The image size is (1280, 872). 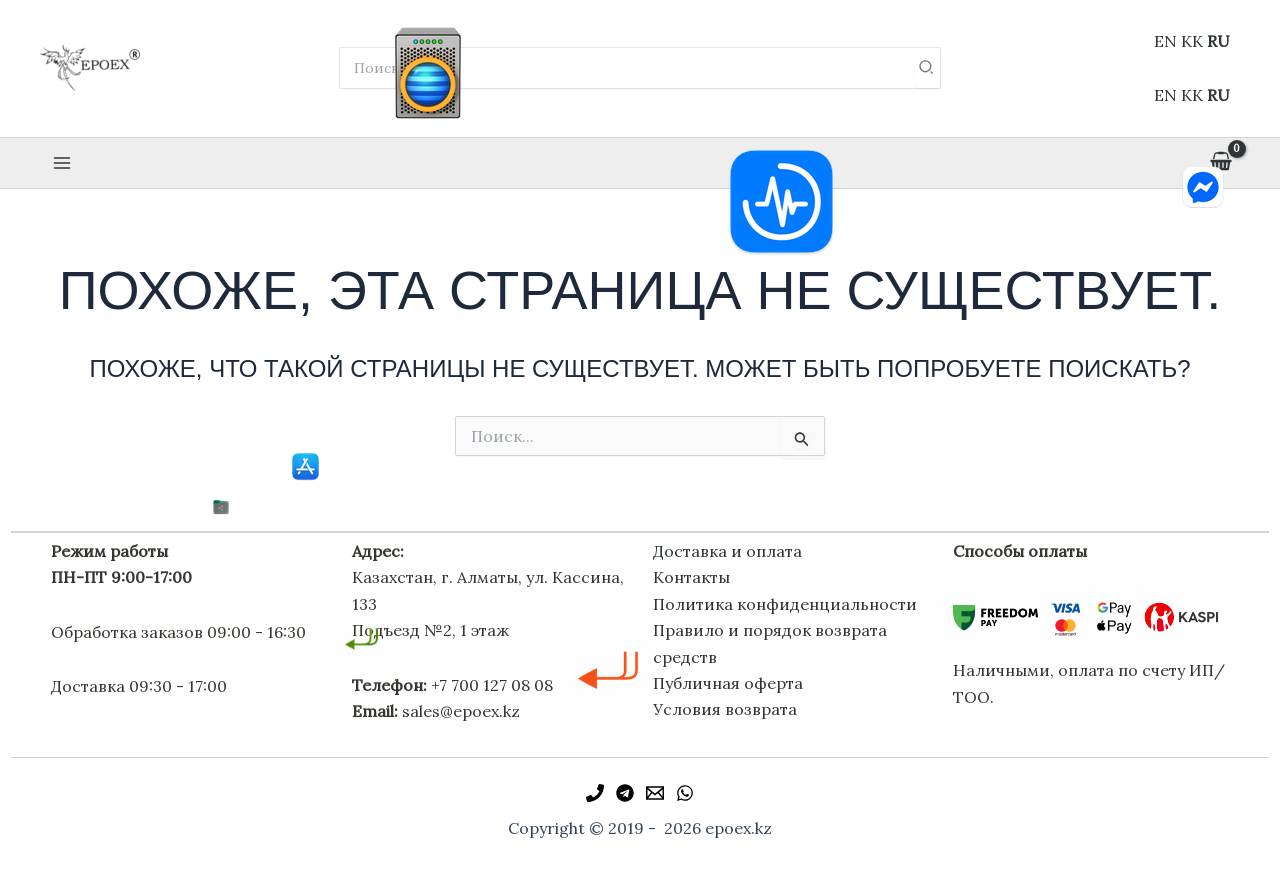 What do you see at coordinates (221, 507) in the screenshot?
I see `access your public shared folder` at bounding box center [221, 507].